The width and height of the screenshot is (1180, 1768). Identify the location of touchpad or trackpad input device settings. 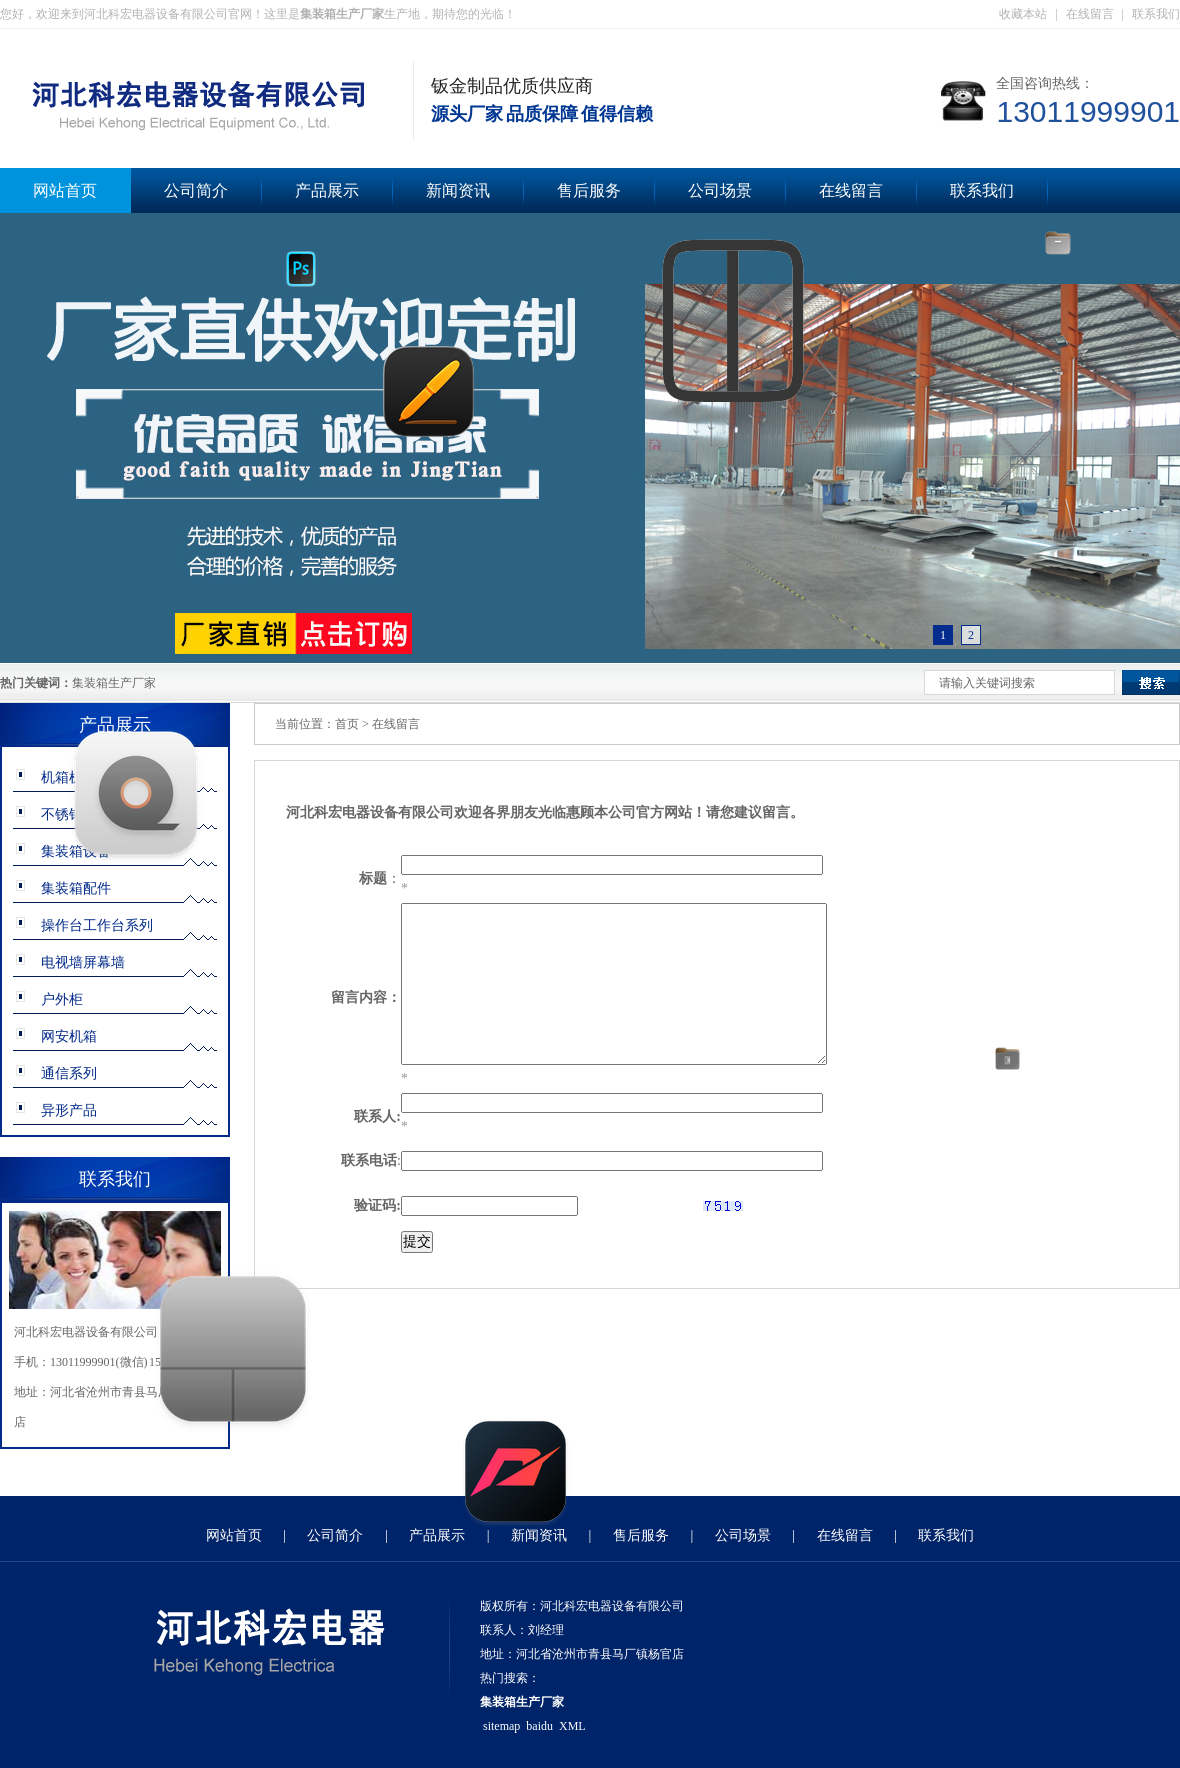
(233, 1349).